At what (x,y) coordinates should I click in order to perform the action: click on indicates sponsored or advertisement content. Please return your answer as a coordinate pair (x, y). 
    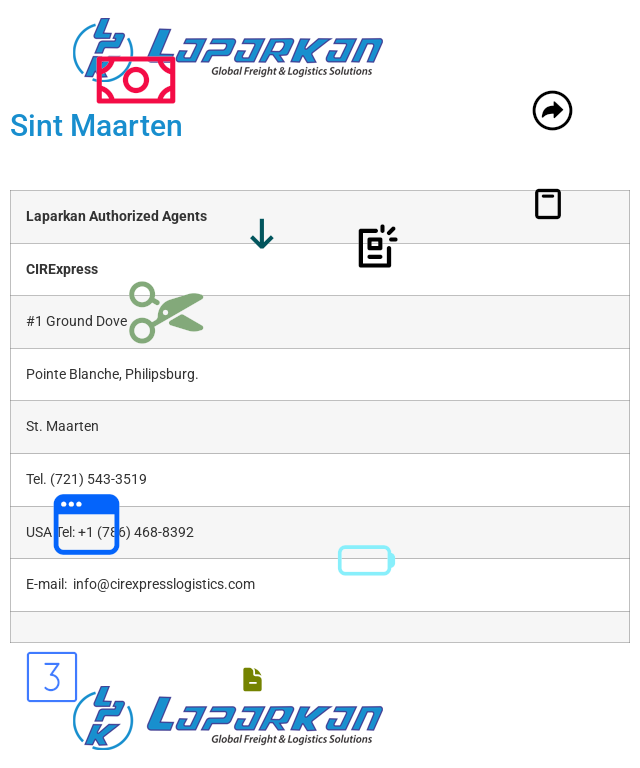
    Looking at the image, I should click on (376, 246).